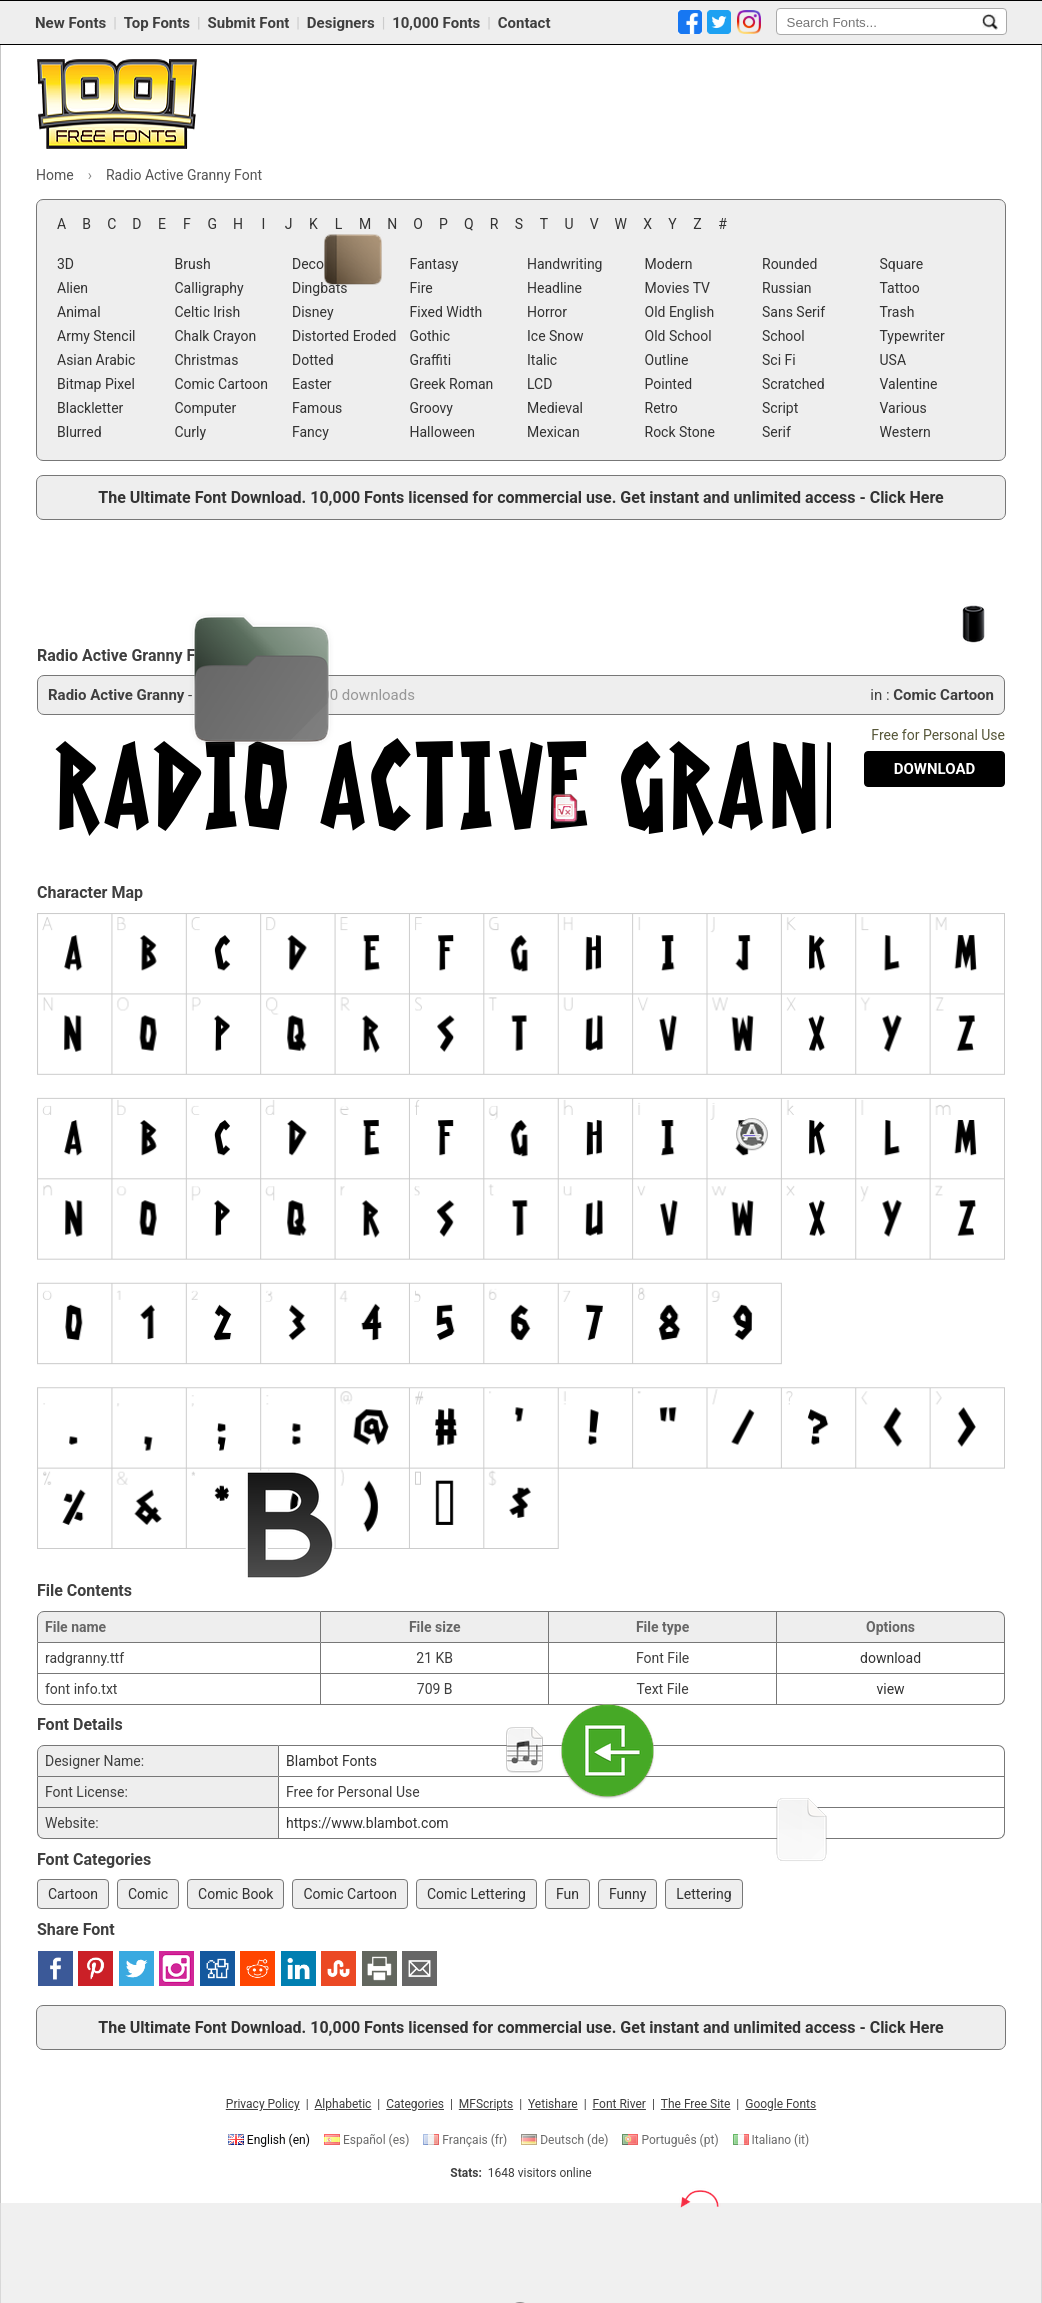 This screenshot has height=2303, width=1042. What do you see at coordinates (973, 624) in the screenshot?
I see `mac pro (2013 cylinder model) device icon` at bounding box center [973, 624].